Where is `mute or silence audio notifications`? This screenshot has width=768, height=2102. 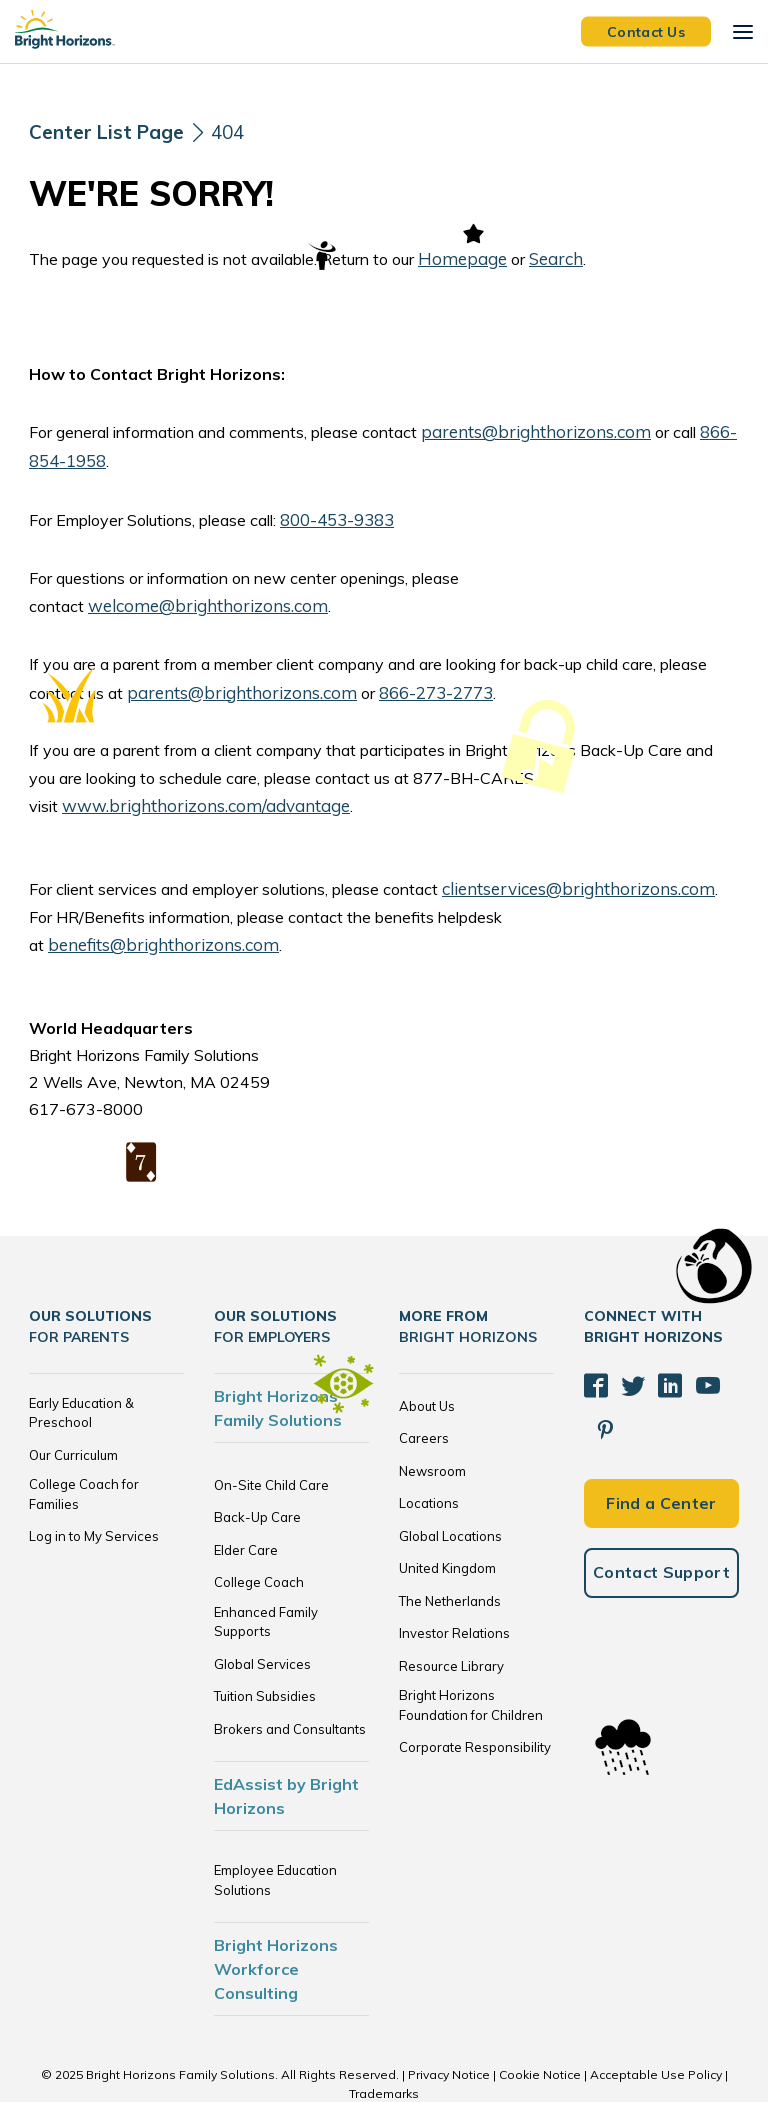 mute or silence audio notifications is located at coordinates (539, 747).